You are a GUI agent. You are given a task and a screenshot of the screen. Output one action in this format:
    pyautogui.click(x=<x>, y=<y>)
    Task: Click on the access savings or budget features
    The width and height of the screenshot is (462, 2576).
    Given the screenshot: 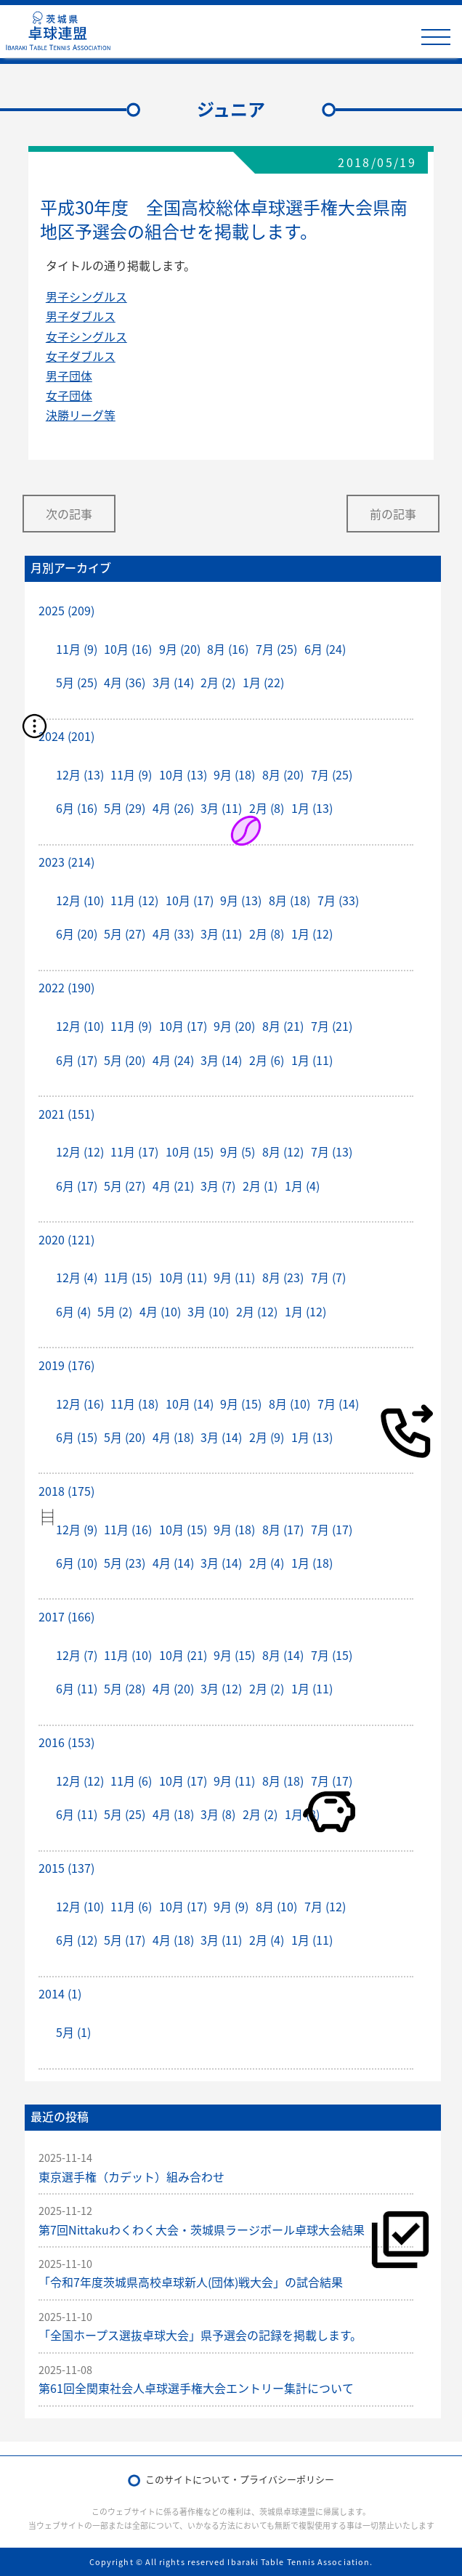 What is the action you would take?
    pyautogui.click(x=329, y=1812)
    